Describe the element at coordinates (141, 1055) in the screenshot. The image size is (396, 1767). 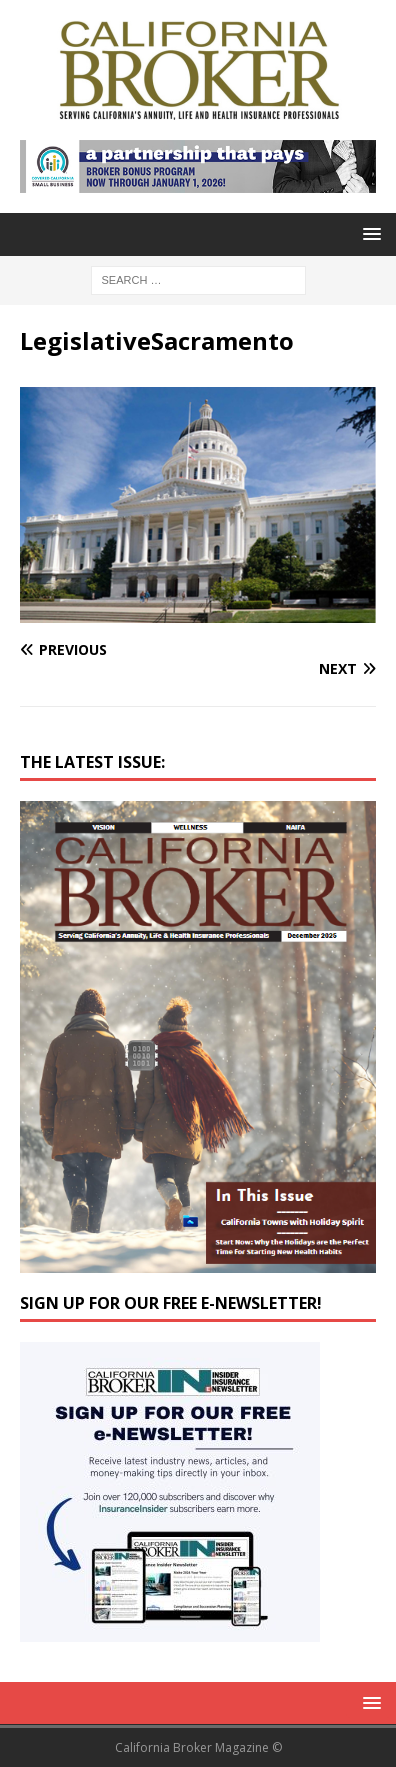
I see `firmware file or binary data` at that location.